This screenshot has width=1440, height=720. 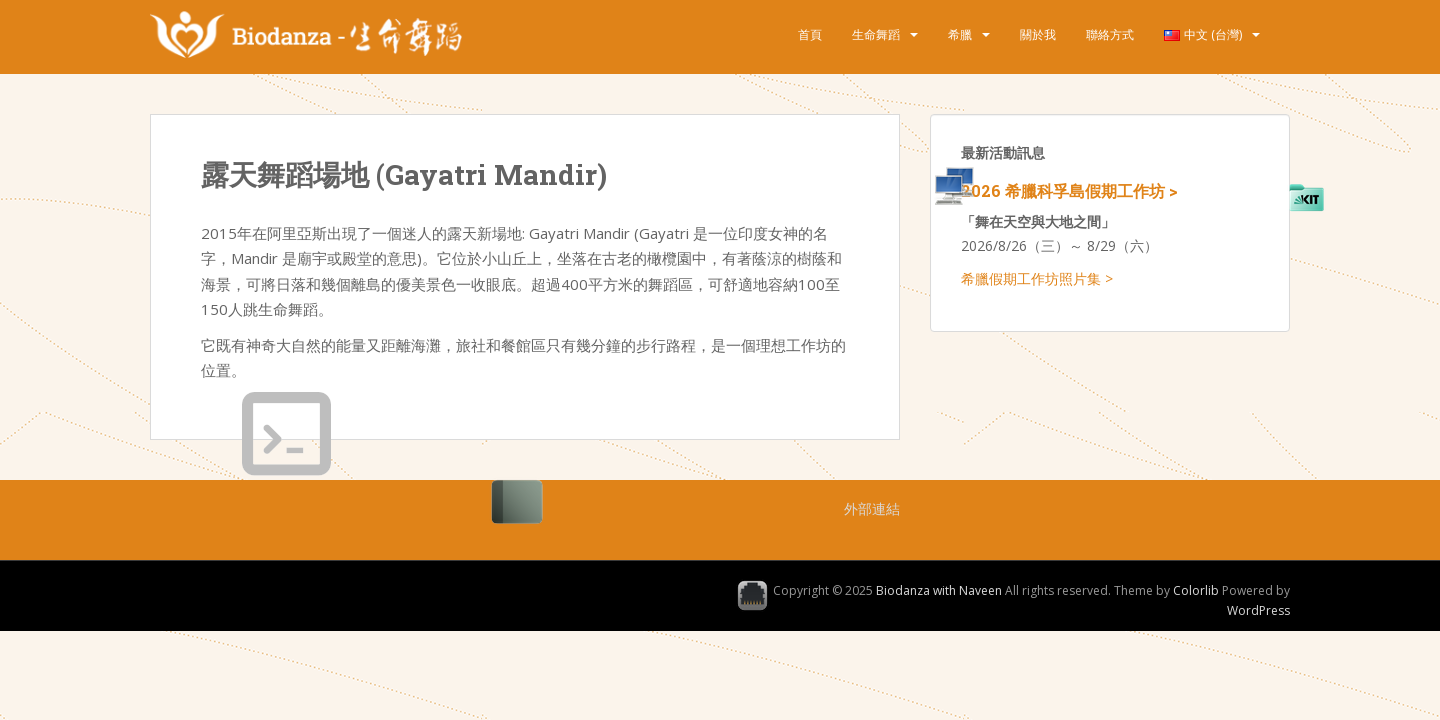 I want to click on indicates network connection is idle with no active traffic, so click(x=954, y=186).